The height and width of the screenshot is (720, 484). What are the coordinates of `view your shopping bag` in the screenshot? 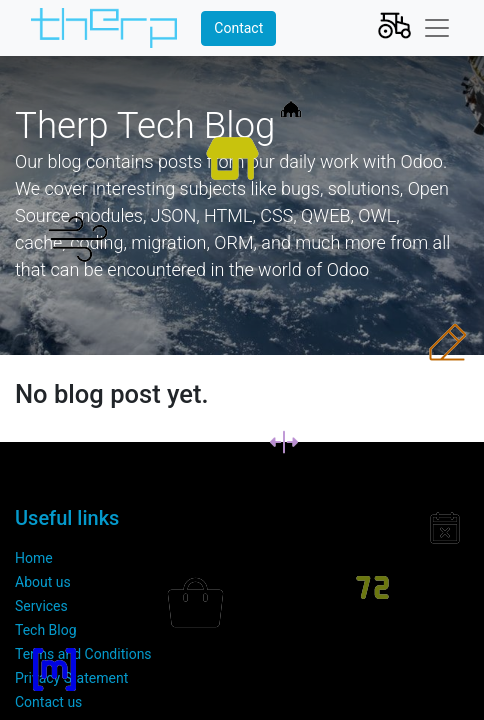 It's located at (195, 605).